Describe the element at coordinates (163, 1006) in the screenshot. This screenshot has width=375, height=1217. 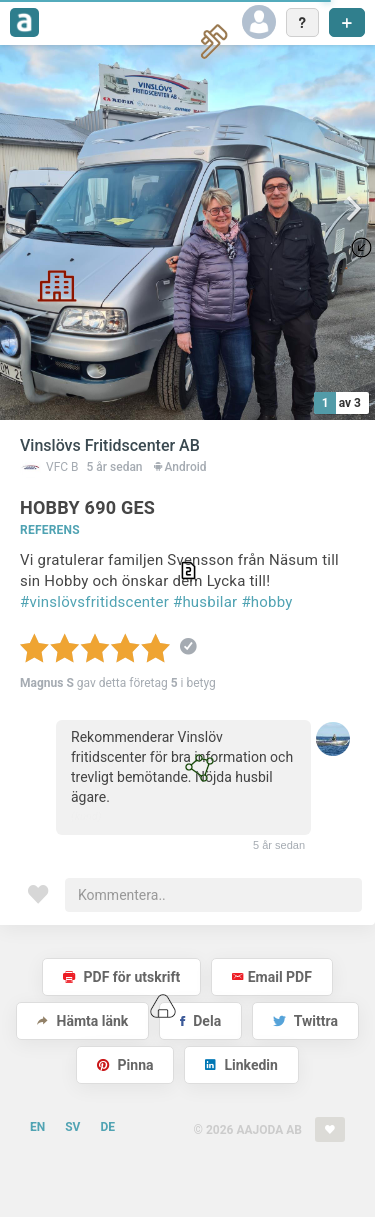
I see `browse Japanese food options` at that location.